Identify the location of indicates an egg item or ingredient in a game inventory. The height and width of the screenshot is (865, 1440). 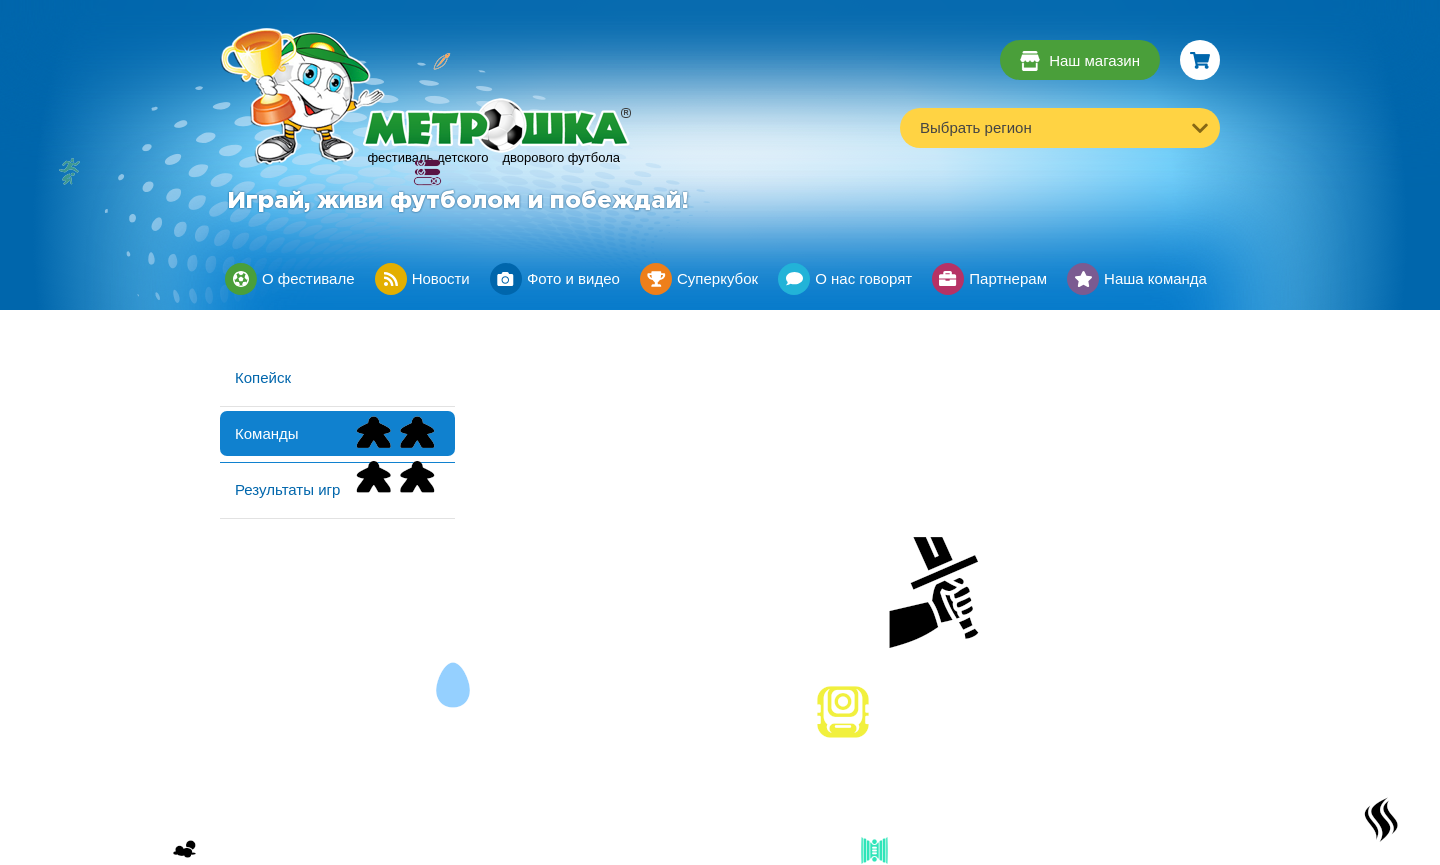
(453, 685).